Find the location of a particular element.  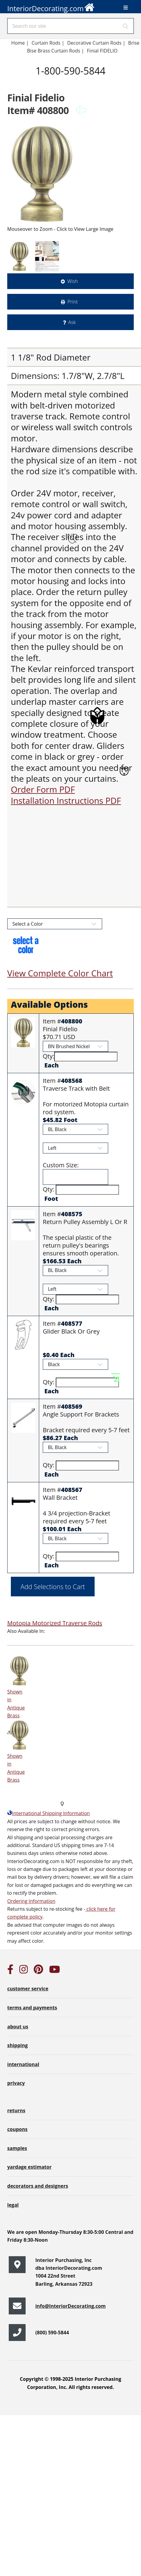

download a file to your device is located at coordinates (9, 1732).